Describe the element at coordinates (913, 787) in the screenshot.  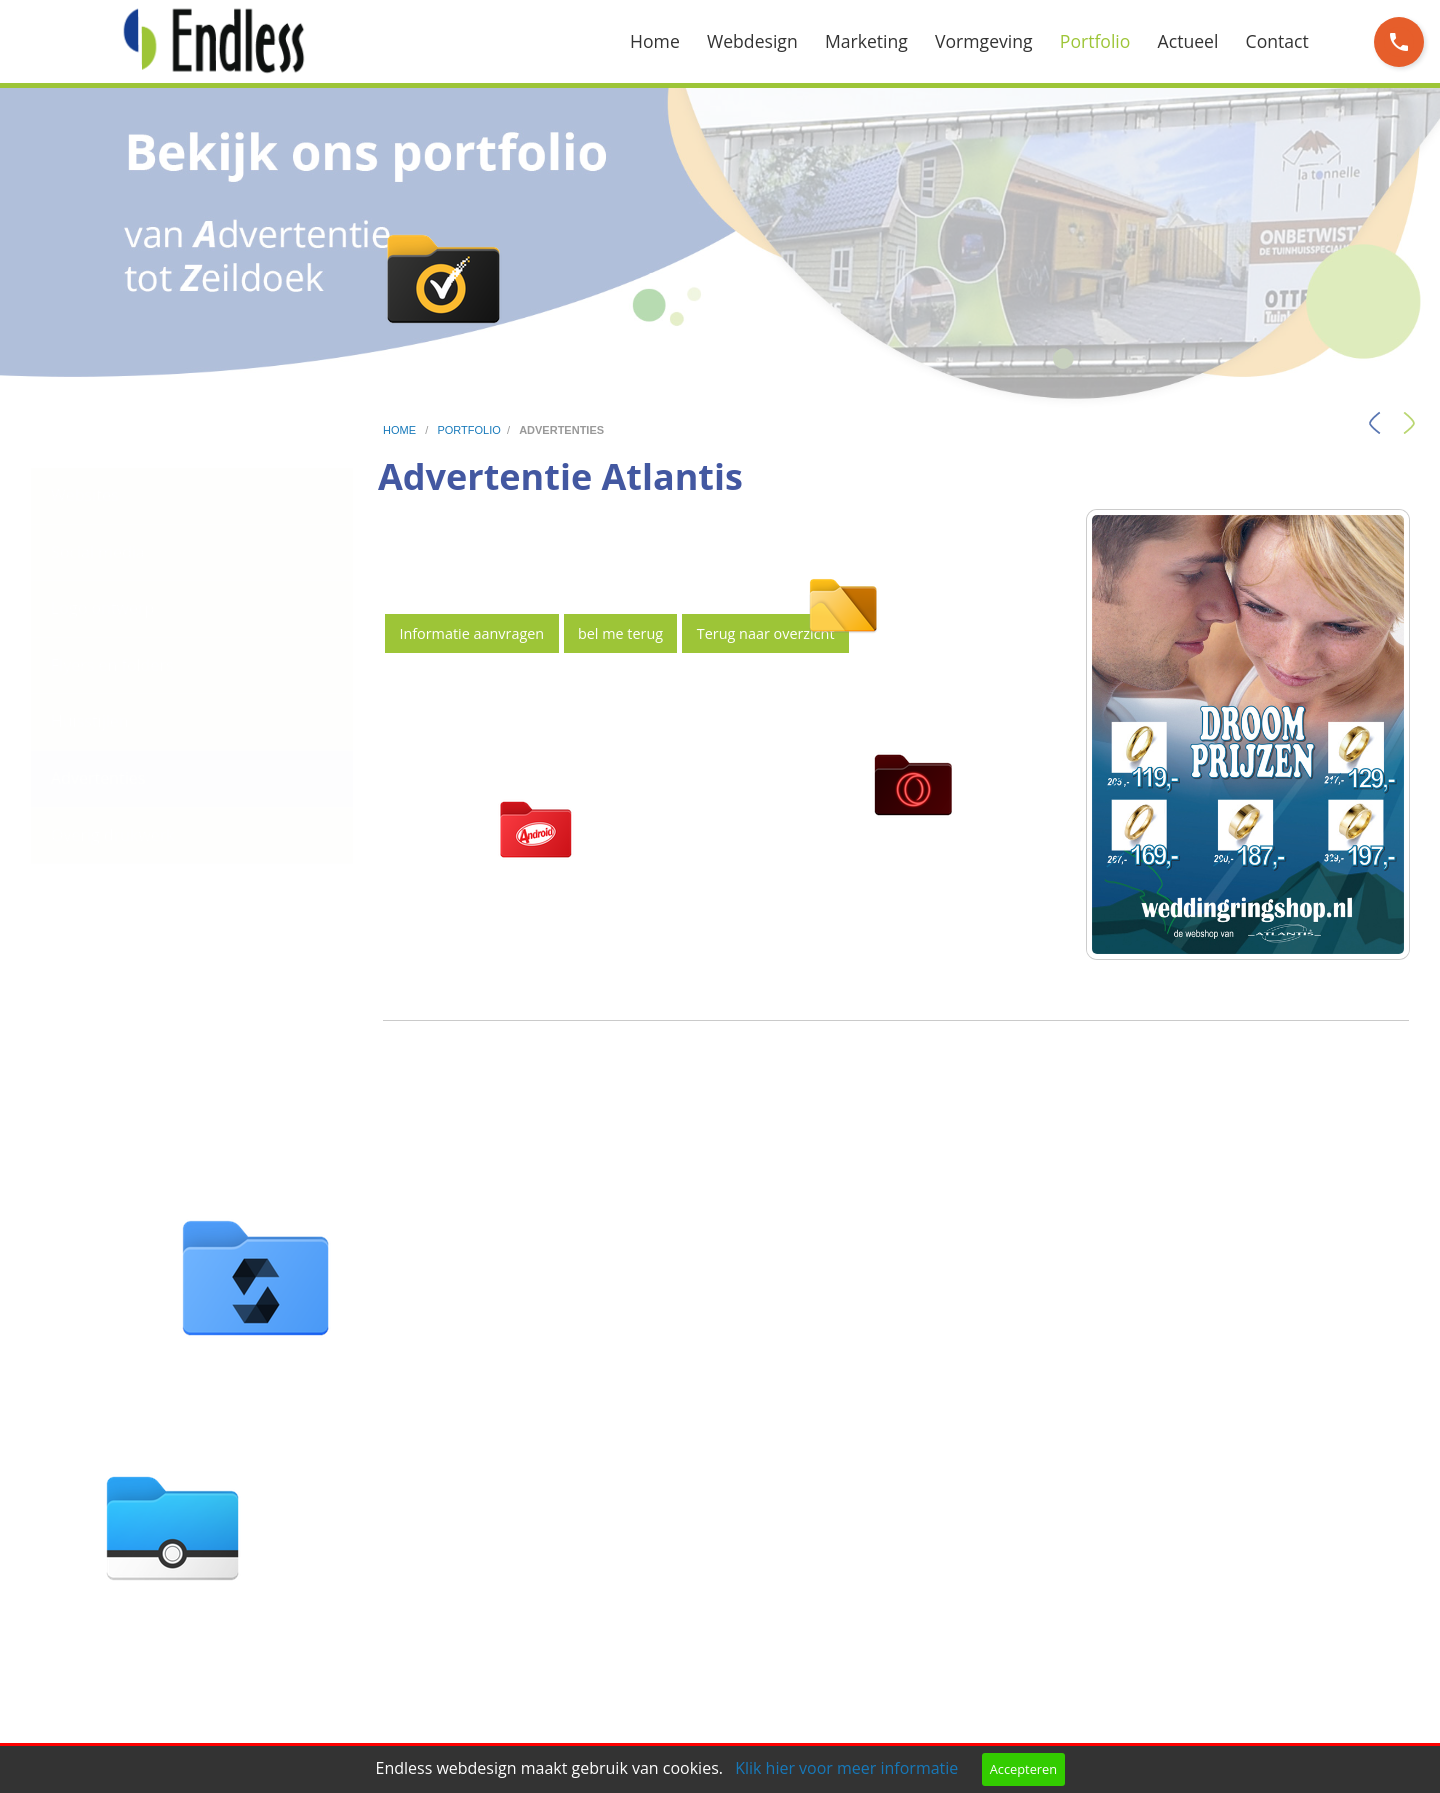
I see `open Opera GX browser files folder` at that location.